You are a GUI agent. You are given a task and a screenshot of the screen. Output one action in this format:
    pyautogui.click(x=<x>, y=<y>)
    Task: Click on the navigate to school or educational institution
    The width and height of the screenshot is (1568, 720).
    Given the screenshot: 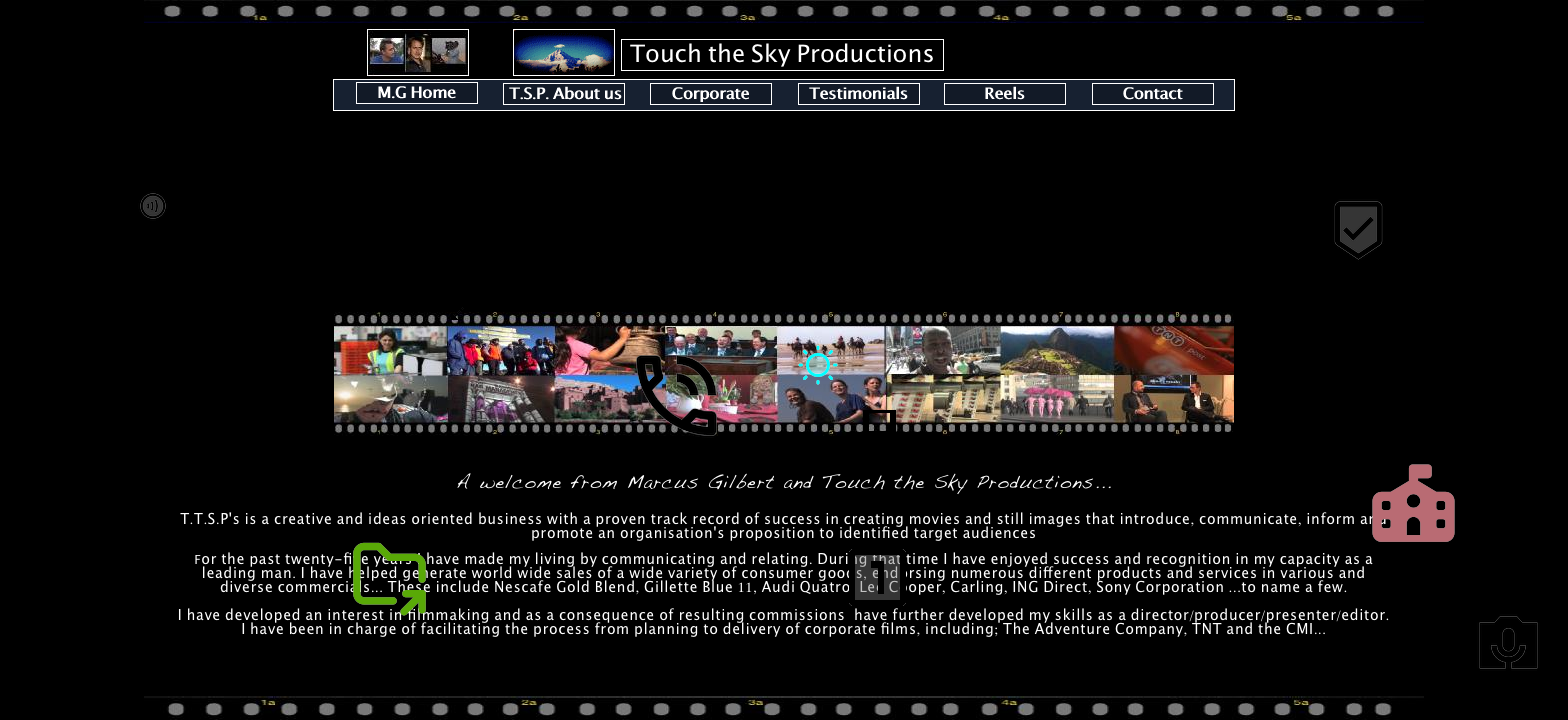 What is the action you would take?
    pyautogui.click(x=1413, y=505)
    